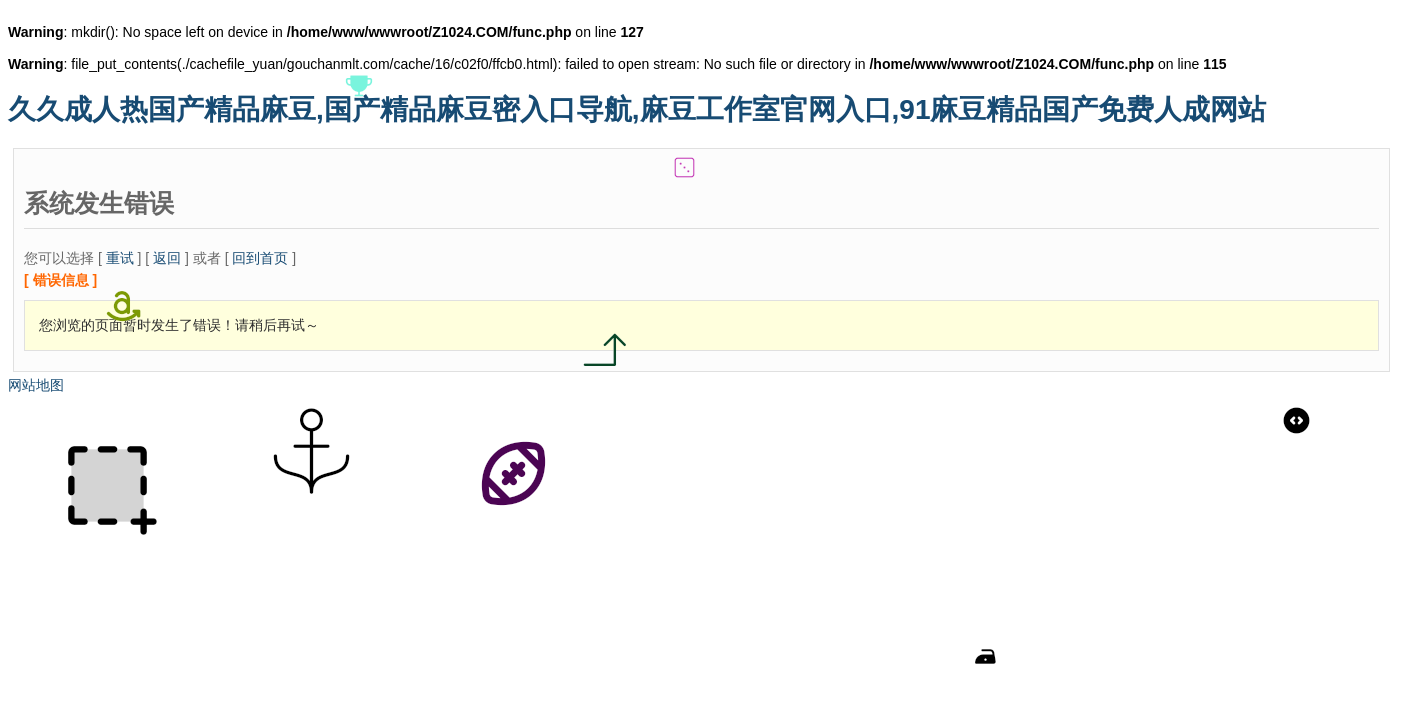 The width and height of the screenshot is (1403, 720). Describe the element at coordinates (985, 656) in the screenshot. I see `indicates clothing requires ironing` at that location.